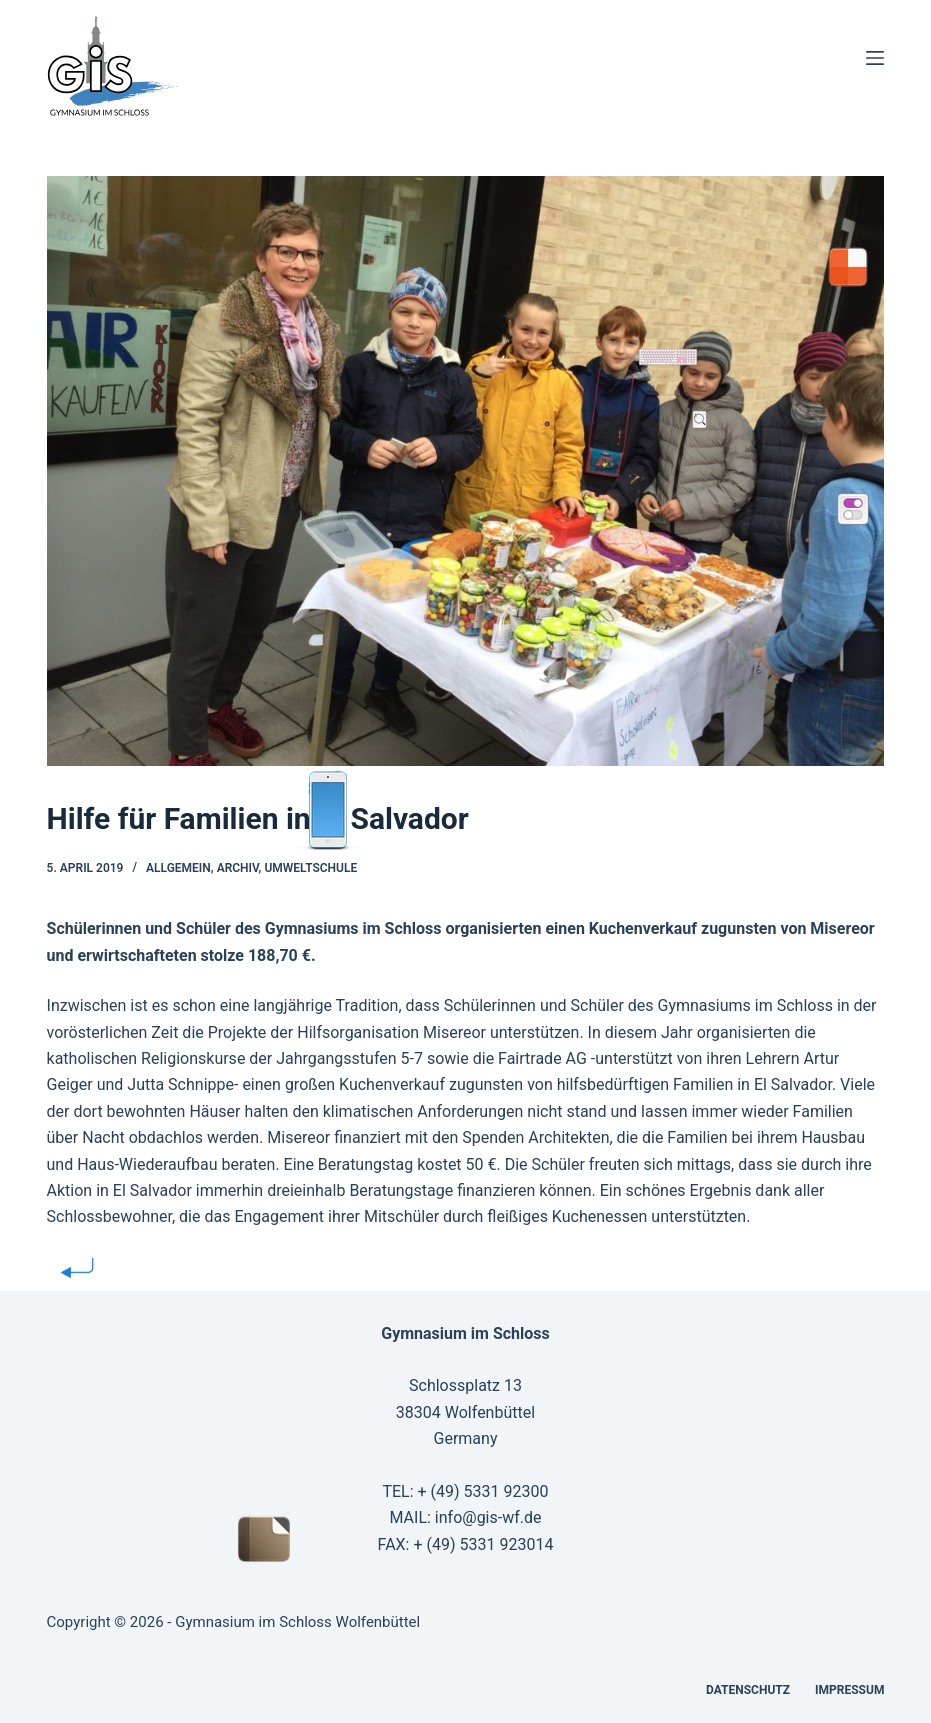  Describe the element at coordinates (853, 509) in the screenshot. I see `open system settings` at that location.